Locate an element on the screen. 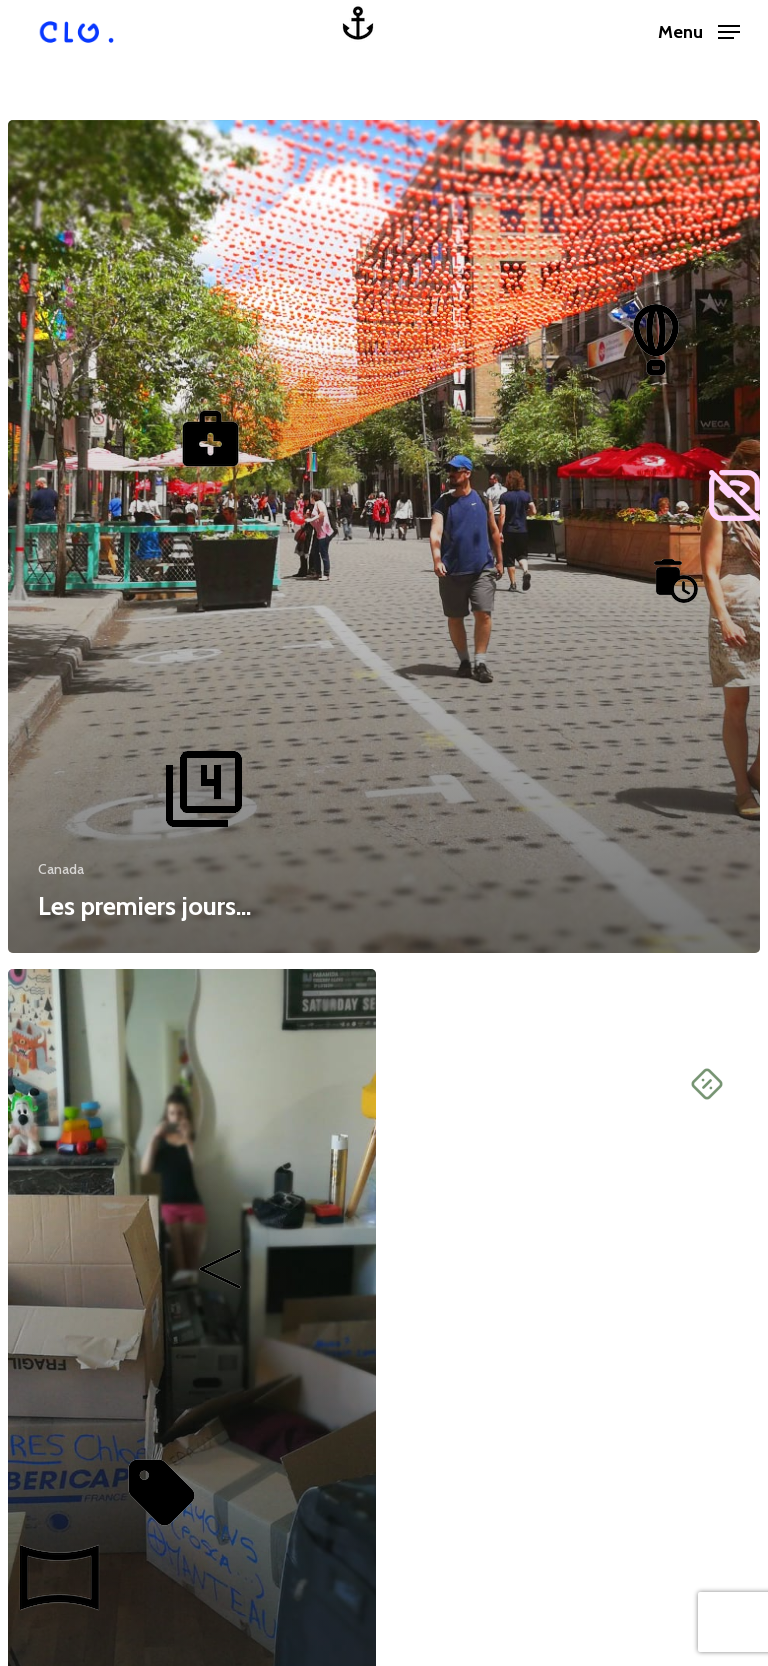 The image size is (768, 1666). anchor a position or element in place is located at coordinates (358, 23).